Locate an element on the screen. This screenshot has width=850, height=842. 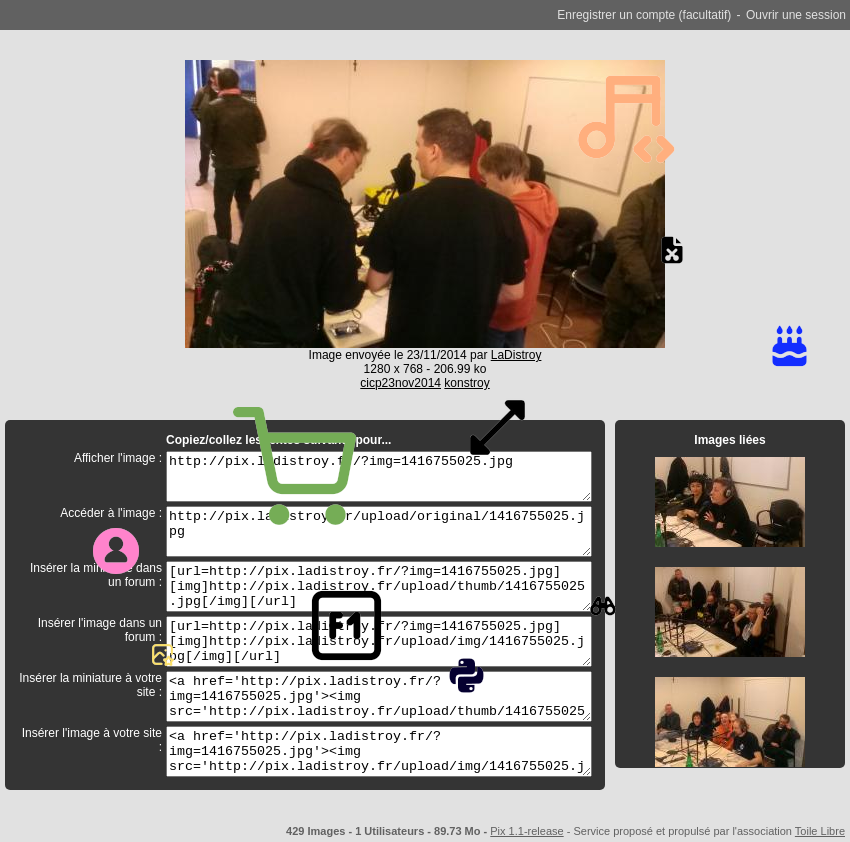
view your shopping cart is located at coordinates (294, 468).